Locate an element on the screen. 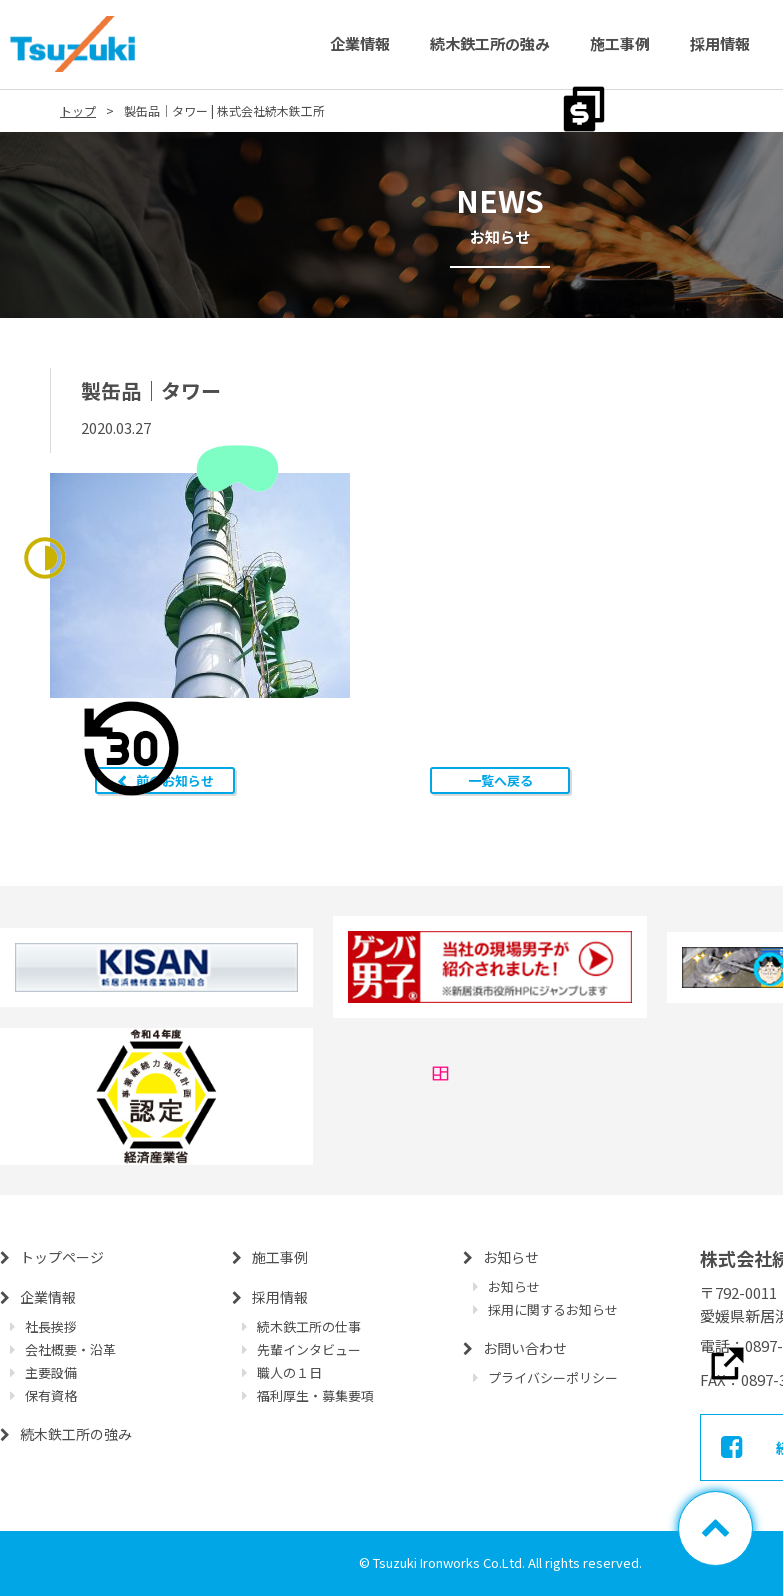 This screenshot has width=783, height=1596. open link in a new tab or window is located at coordinates (727, 1363).